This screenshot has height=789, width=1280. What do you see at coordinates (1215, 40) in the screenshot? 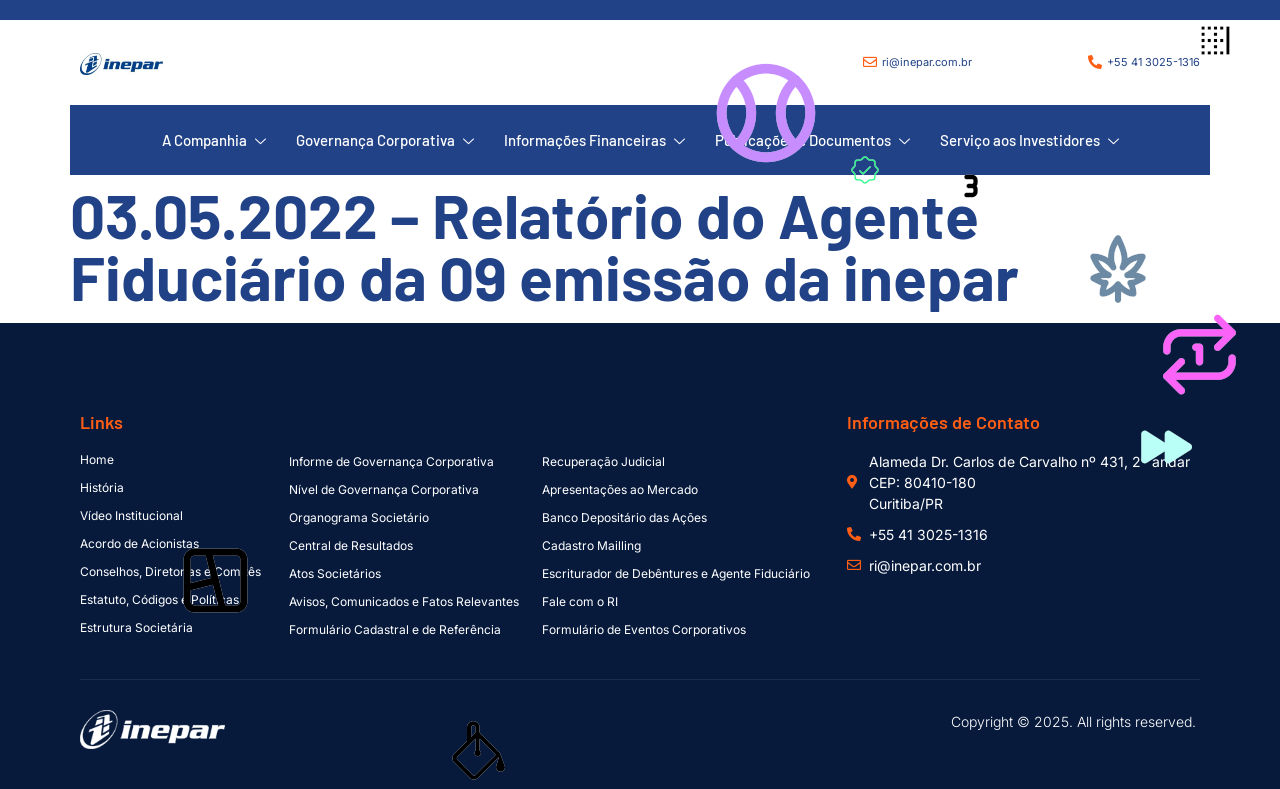
I see `apply border to the right side of a cell or element` at bounding box center [1215, 40].